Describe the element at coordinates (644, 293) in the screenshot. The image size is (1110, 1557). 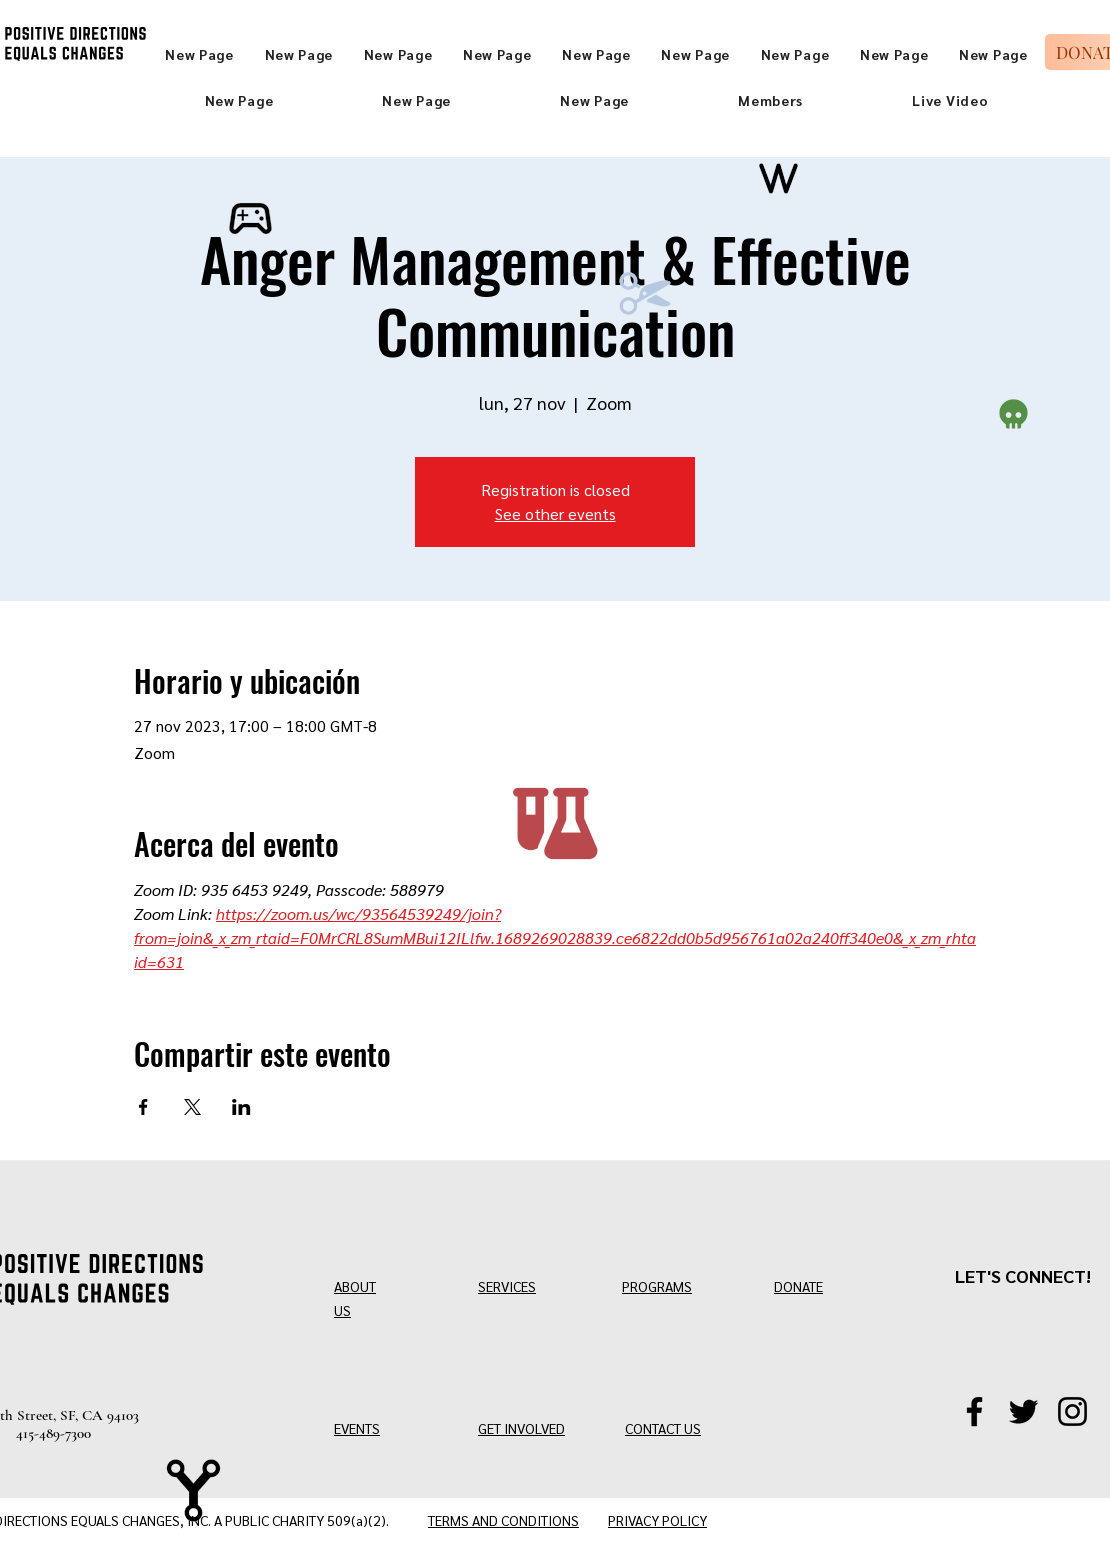
I see `cut selected content` at that location.